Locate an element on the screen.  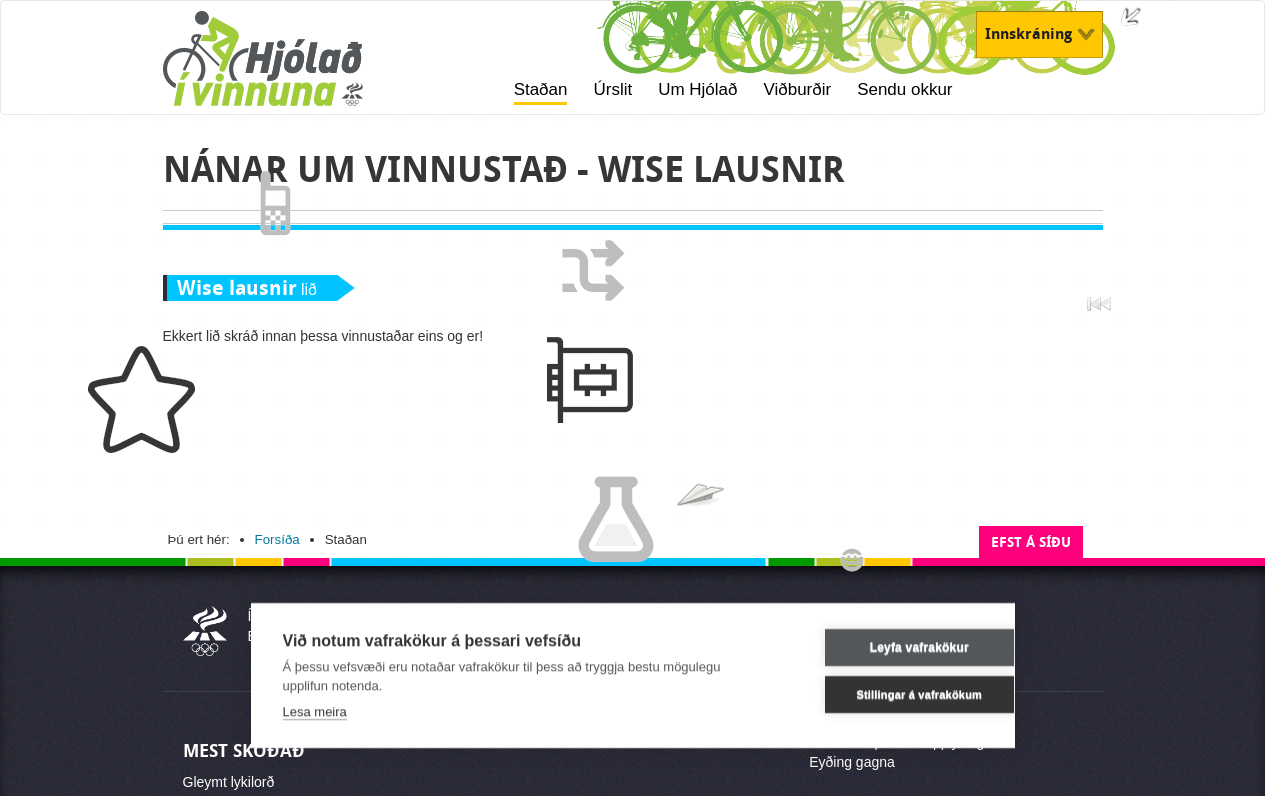
access firmware settings and updates is located at coordinates (590, 380).